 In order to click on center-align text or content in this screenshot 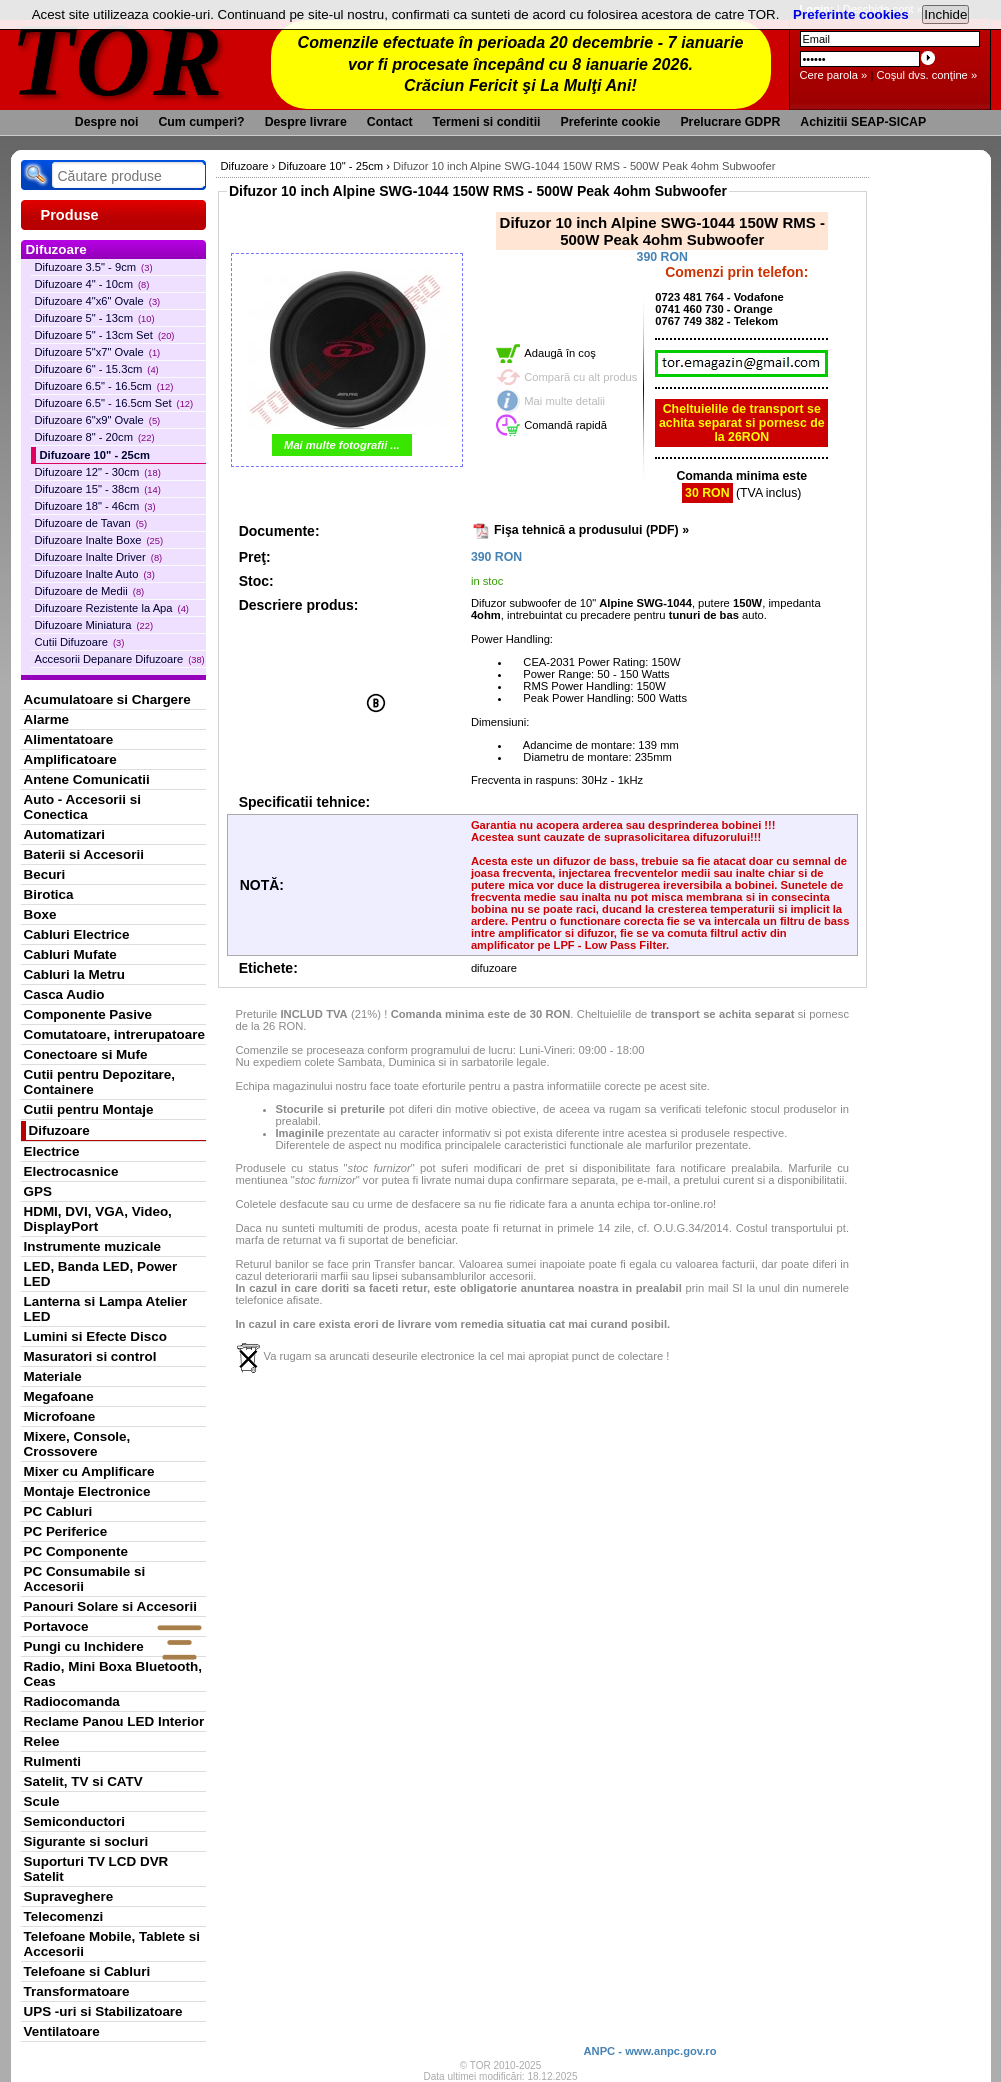, I will do `click(179, 1642)`.